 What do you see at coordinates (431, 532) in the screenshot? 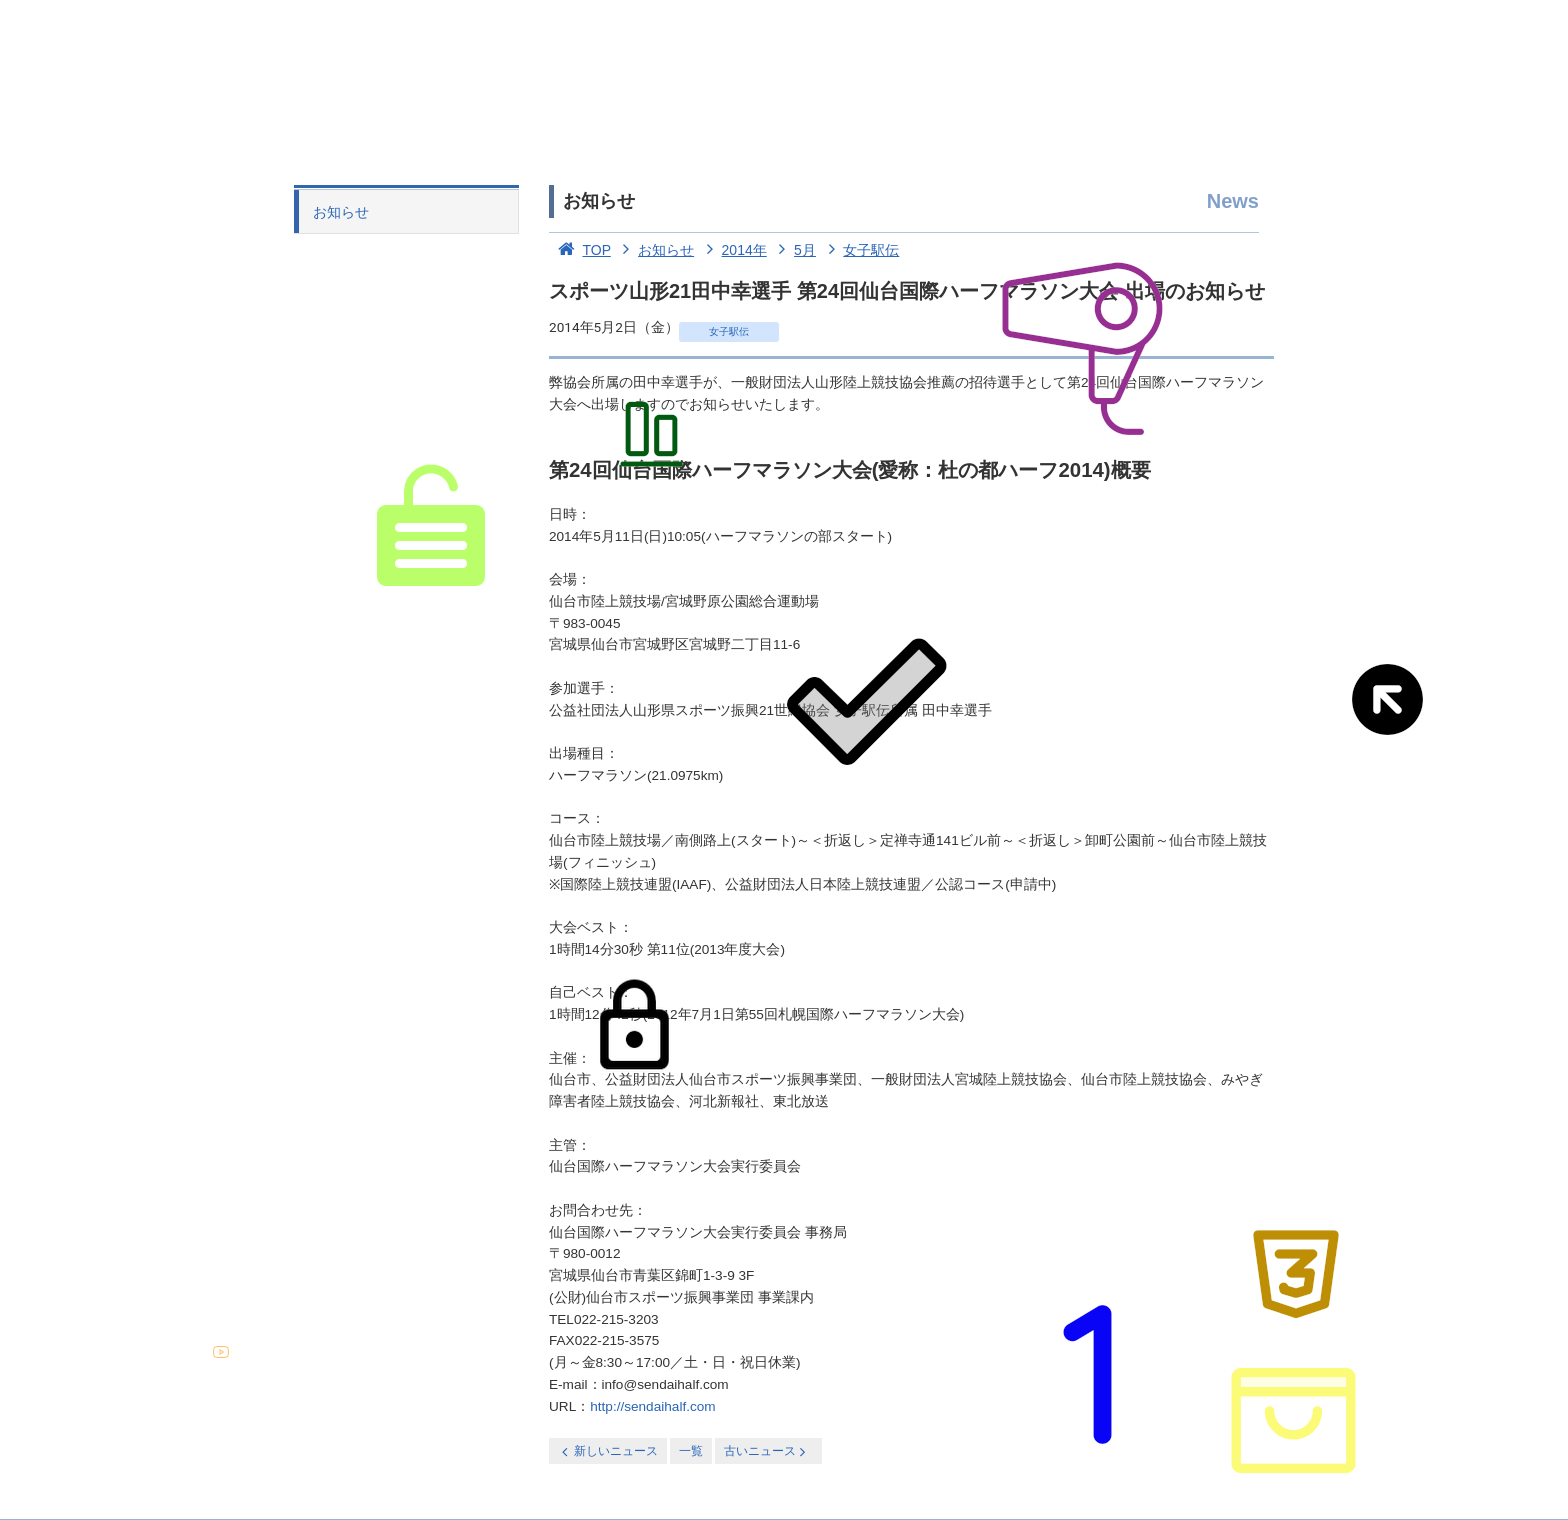
I see `unlocked or unsecured state` at bounding box center [431, 532].